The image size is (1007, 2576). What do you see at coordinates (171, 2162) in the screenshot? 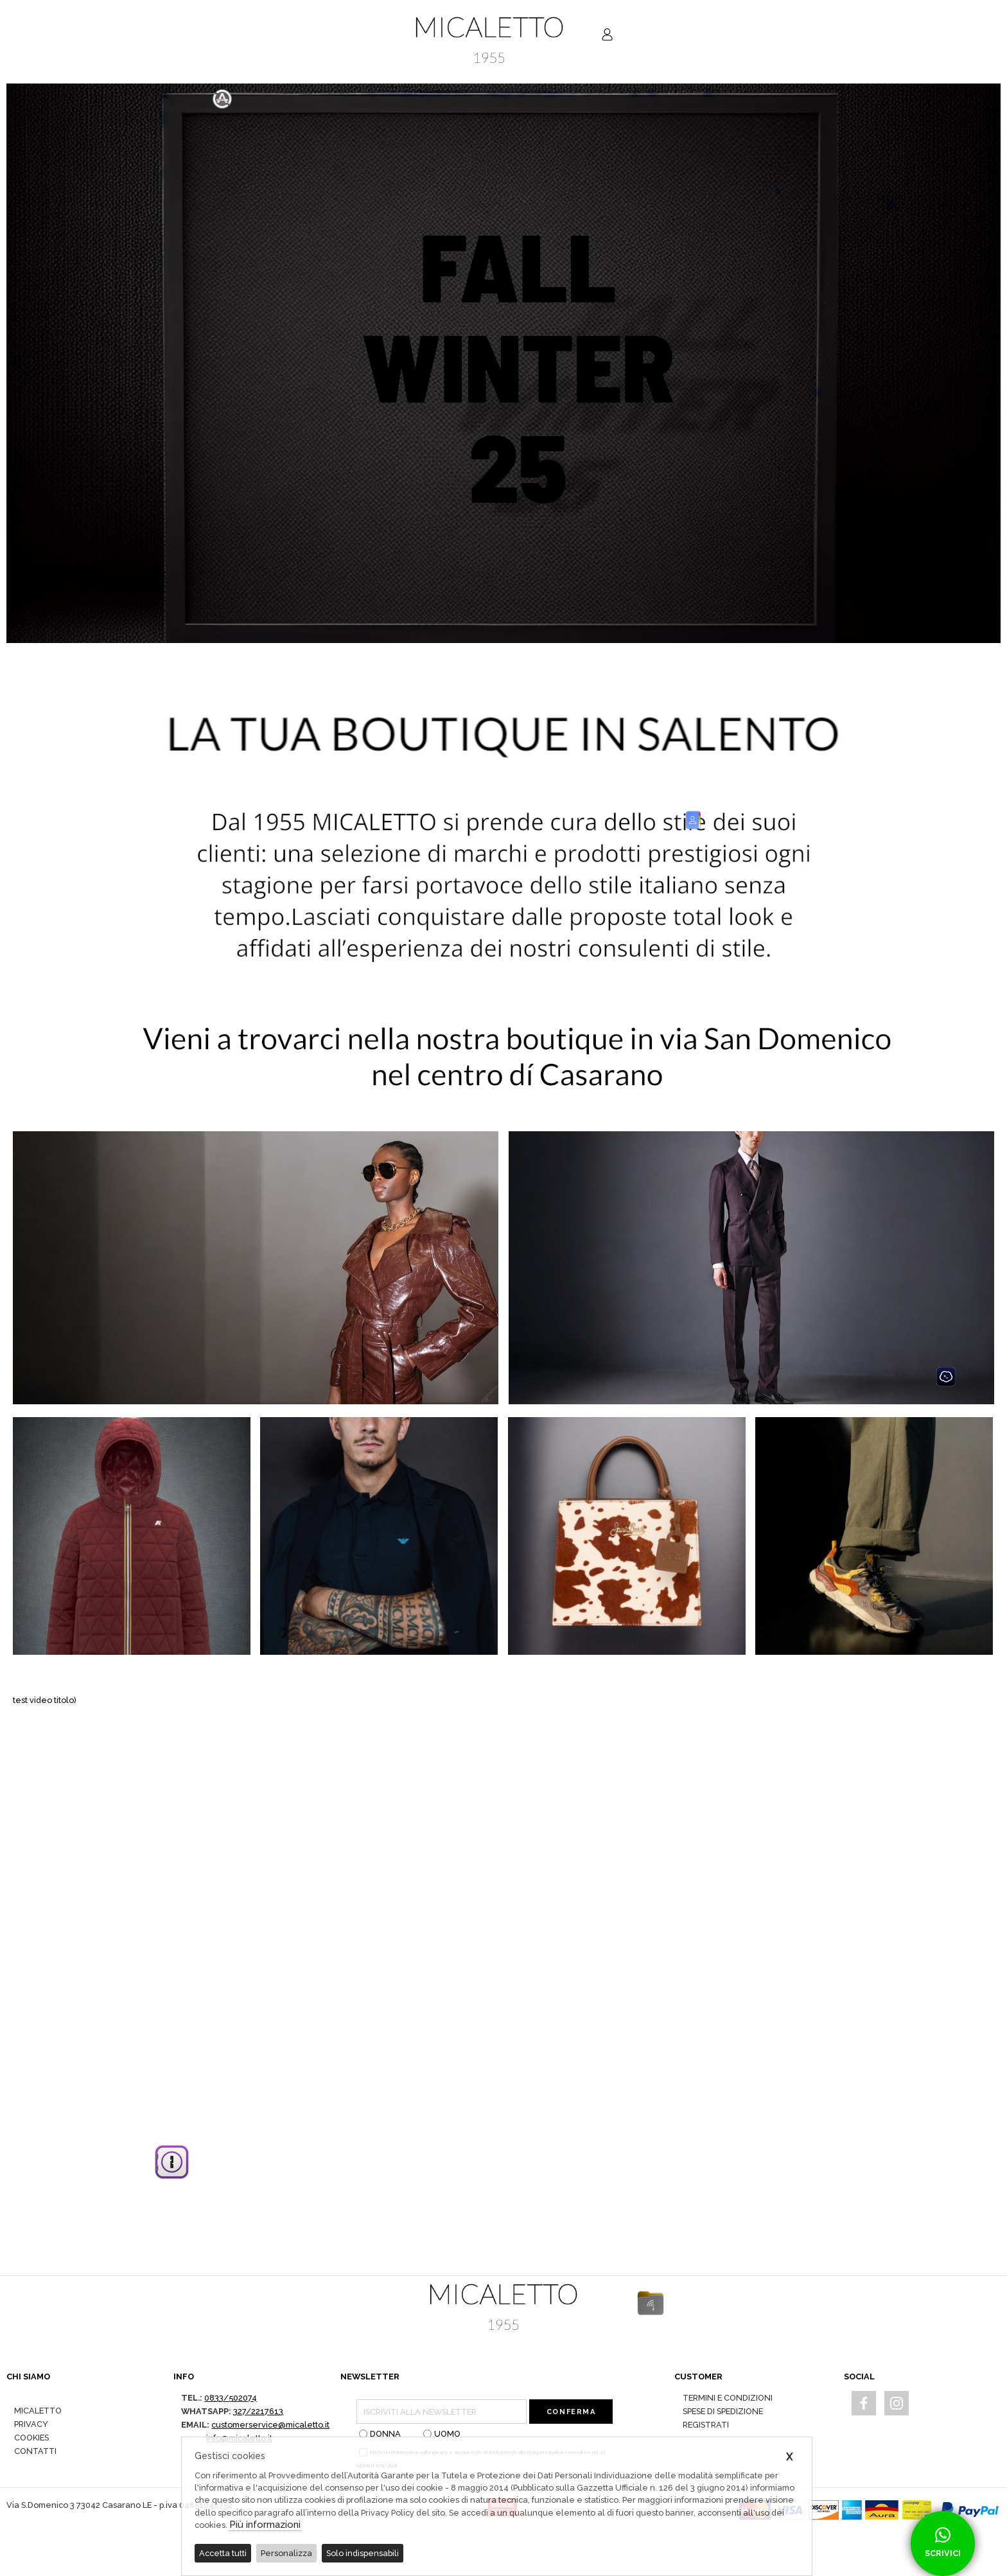
I see `open the Secrets password manager app` at bounding box center [171, 2162].